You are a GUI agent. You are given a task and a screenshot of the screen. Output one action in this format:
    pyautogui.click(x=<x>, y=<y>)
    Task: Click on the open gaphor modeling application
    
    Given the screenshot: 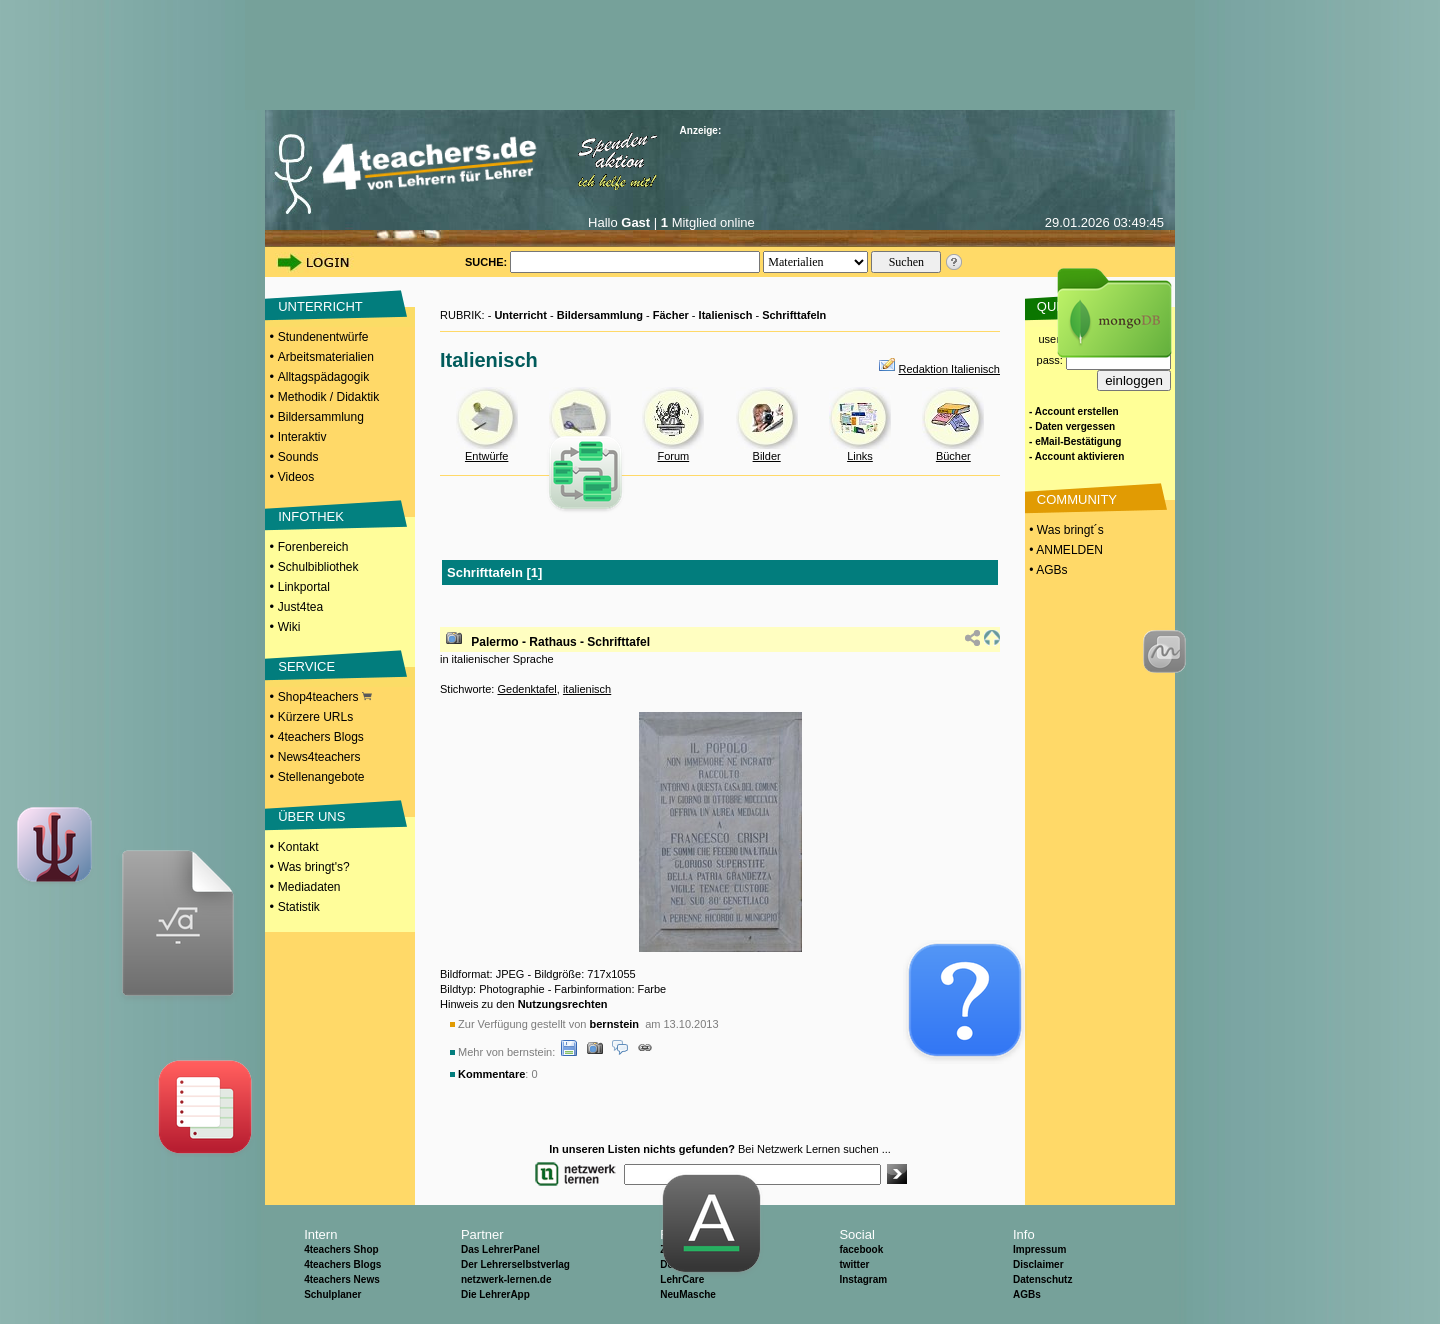 What is the action you would take?
    pyautogui.click(x=585, y=472)
    